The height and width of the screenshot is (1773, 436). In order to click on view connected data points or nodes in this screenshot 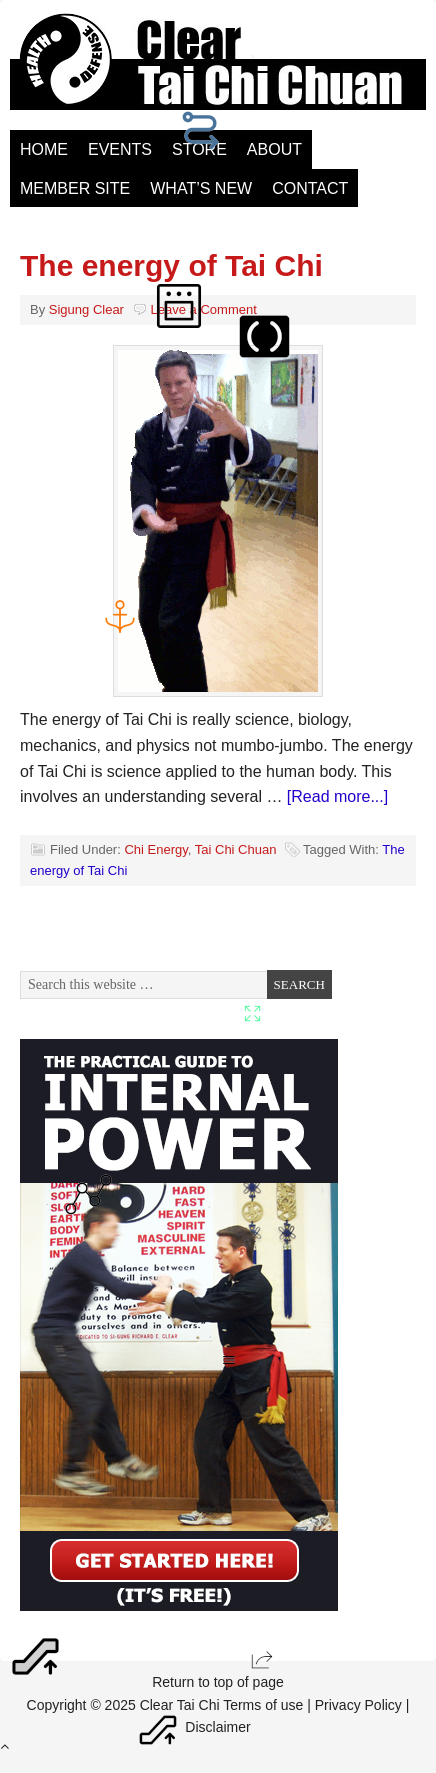, I will do `click(88, 1194)`.